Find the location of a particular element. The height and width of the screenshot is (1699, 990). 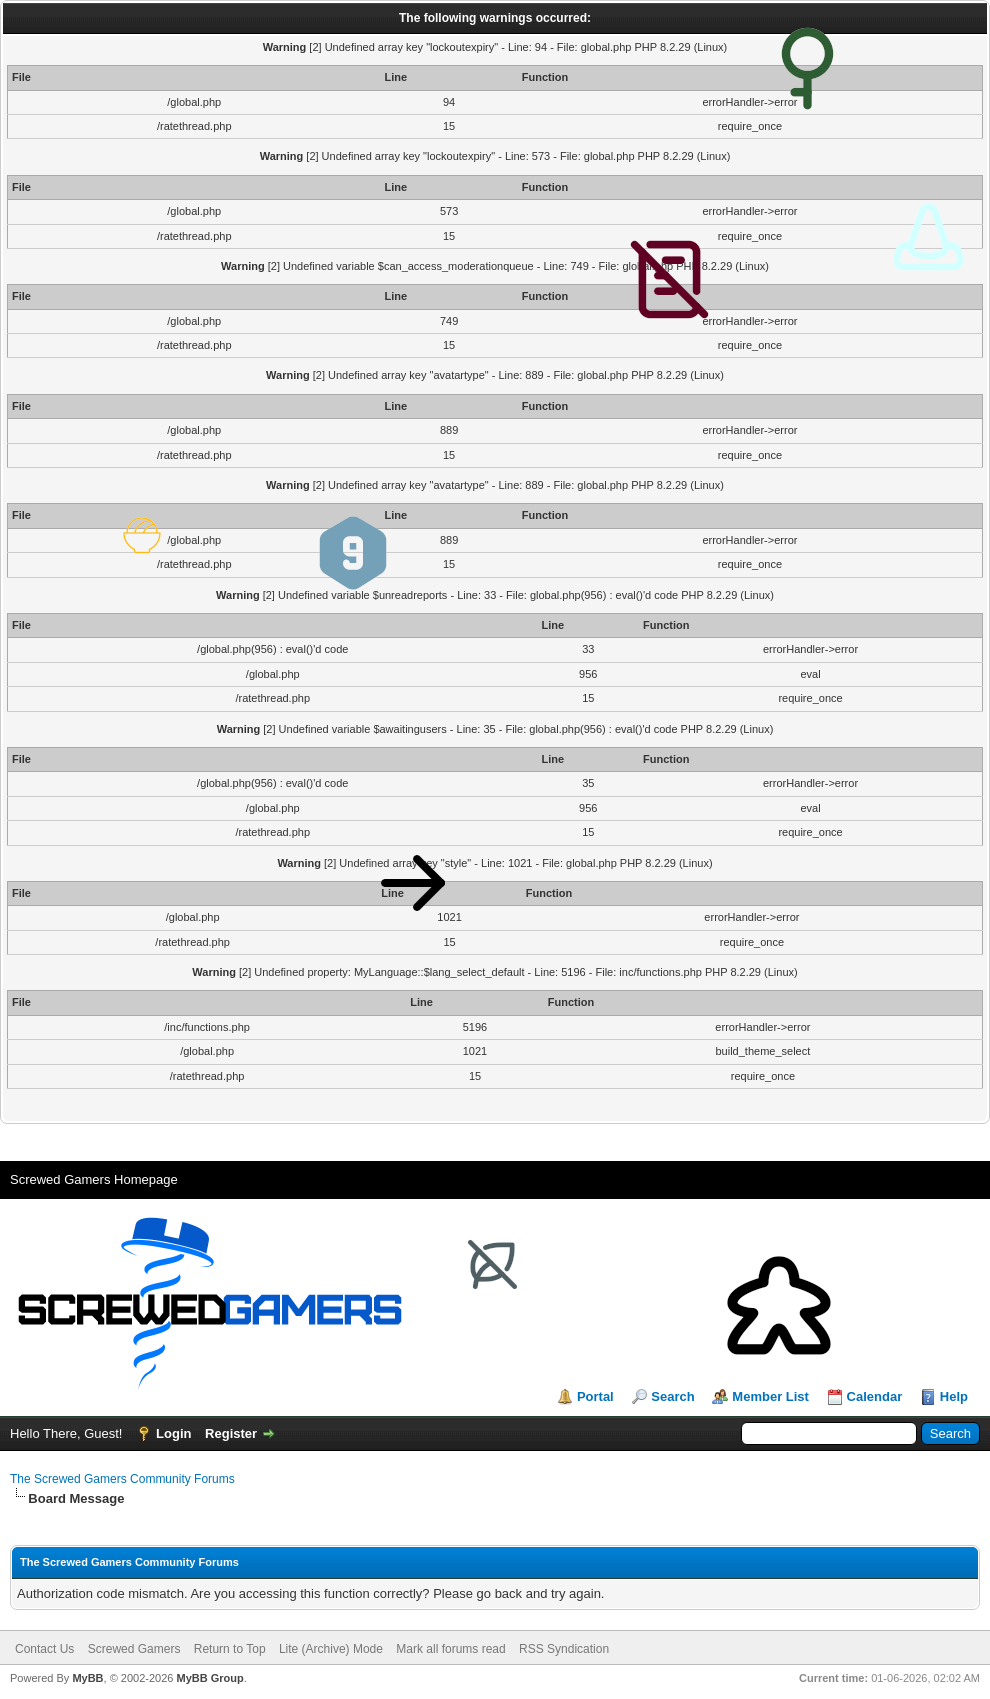

access board game or tabletop gaming features is located at coordinates (779, 1308).